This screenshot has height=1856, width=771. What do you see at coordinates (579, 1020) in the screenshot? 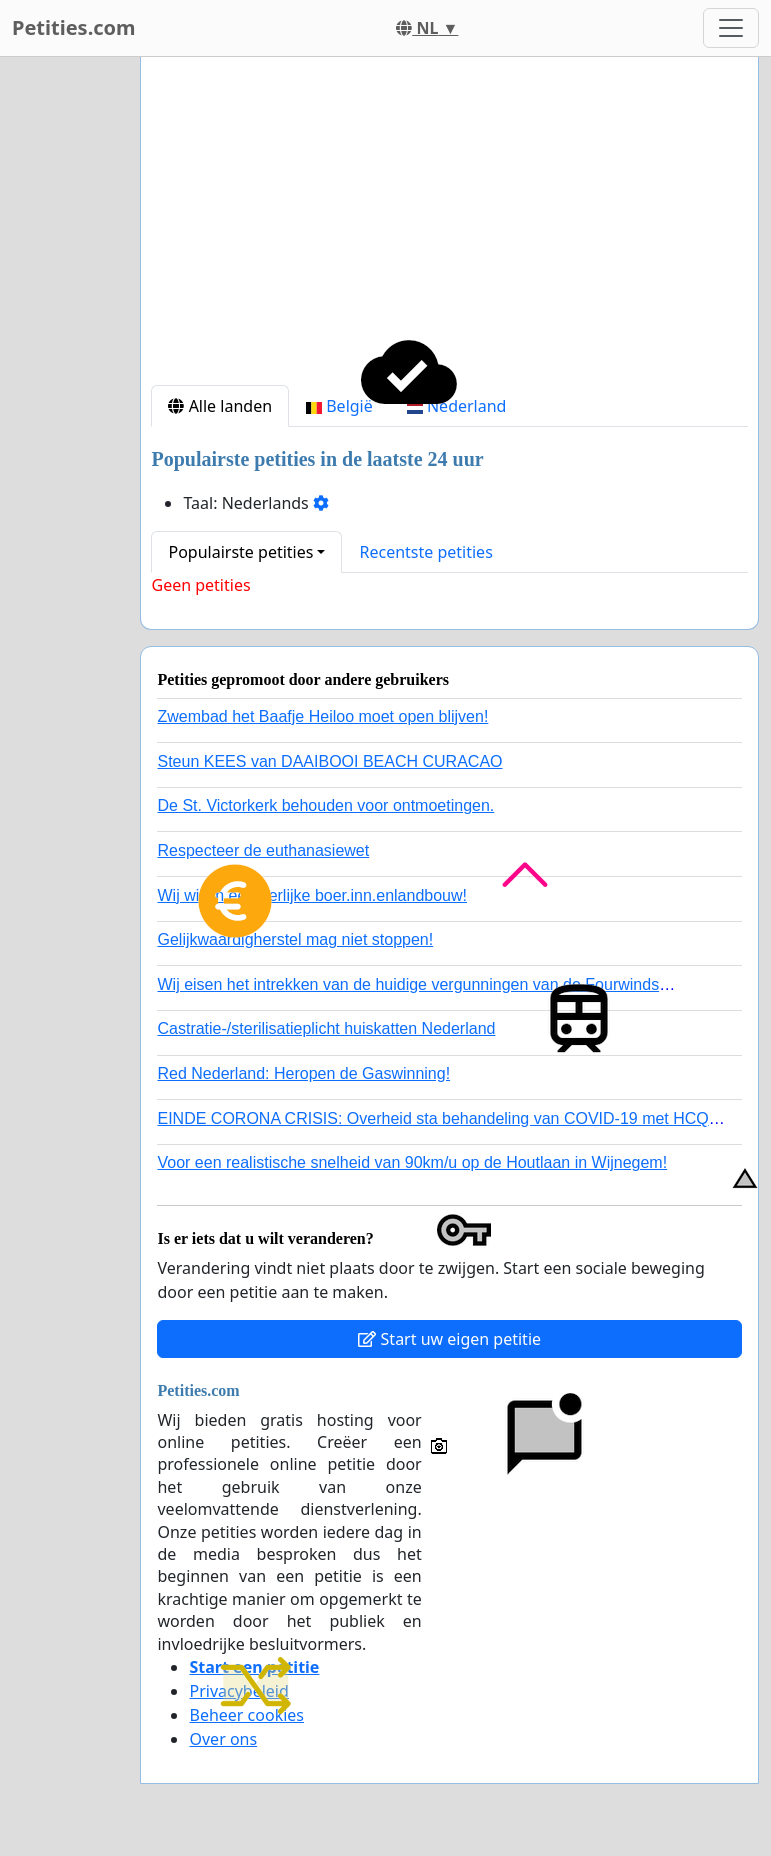
I see `view train schedules or routes` at bounding box center [579, 1020].